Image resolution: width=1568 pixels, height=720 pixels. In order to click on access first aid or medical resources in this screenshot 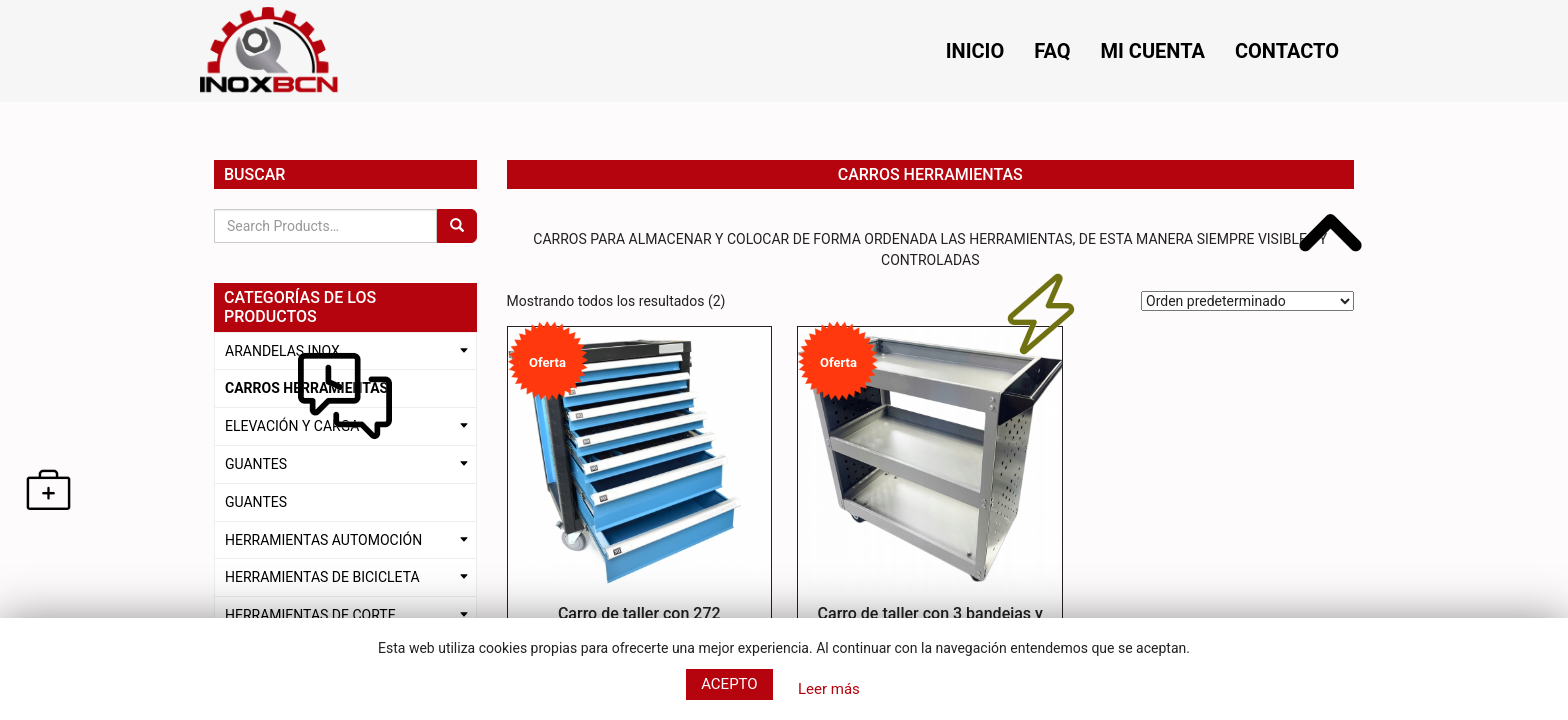, I will do `click(48, 491)`.